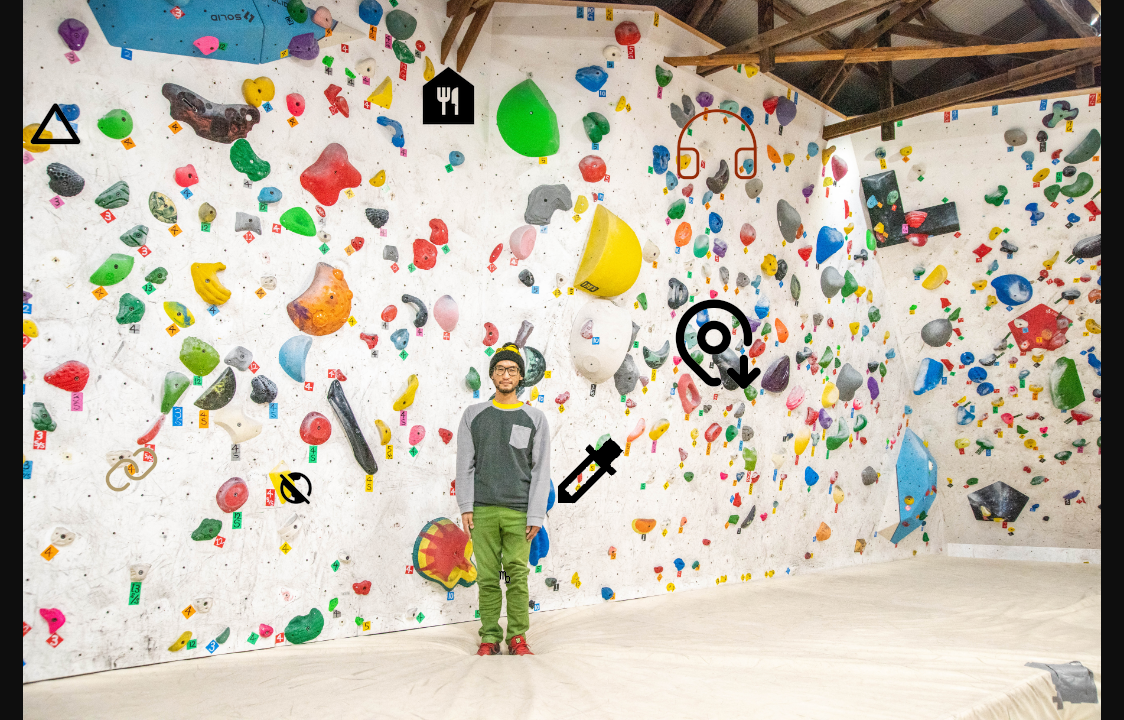 This screenshot has height=720, width=1124. I want to click on drop a pin at current location, so click(714, 342).